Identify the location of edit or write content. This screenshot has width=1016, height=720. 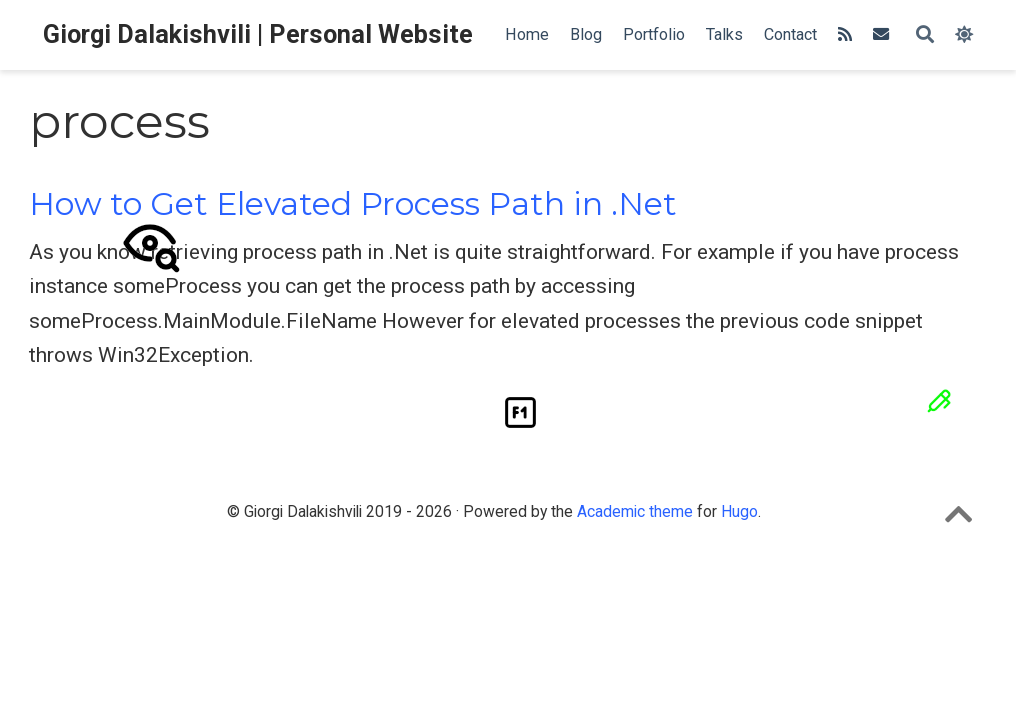
(938, 401).